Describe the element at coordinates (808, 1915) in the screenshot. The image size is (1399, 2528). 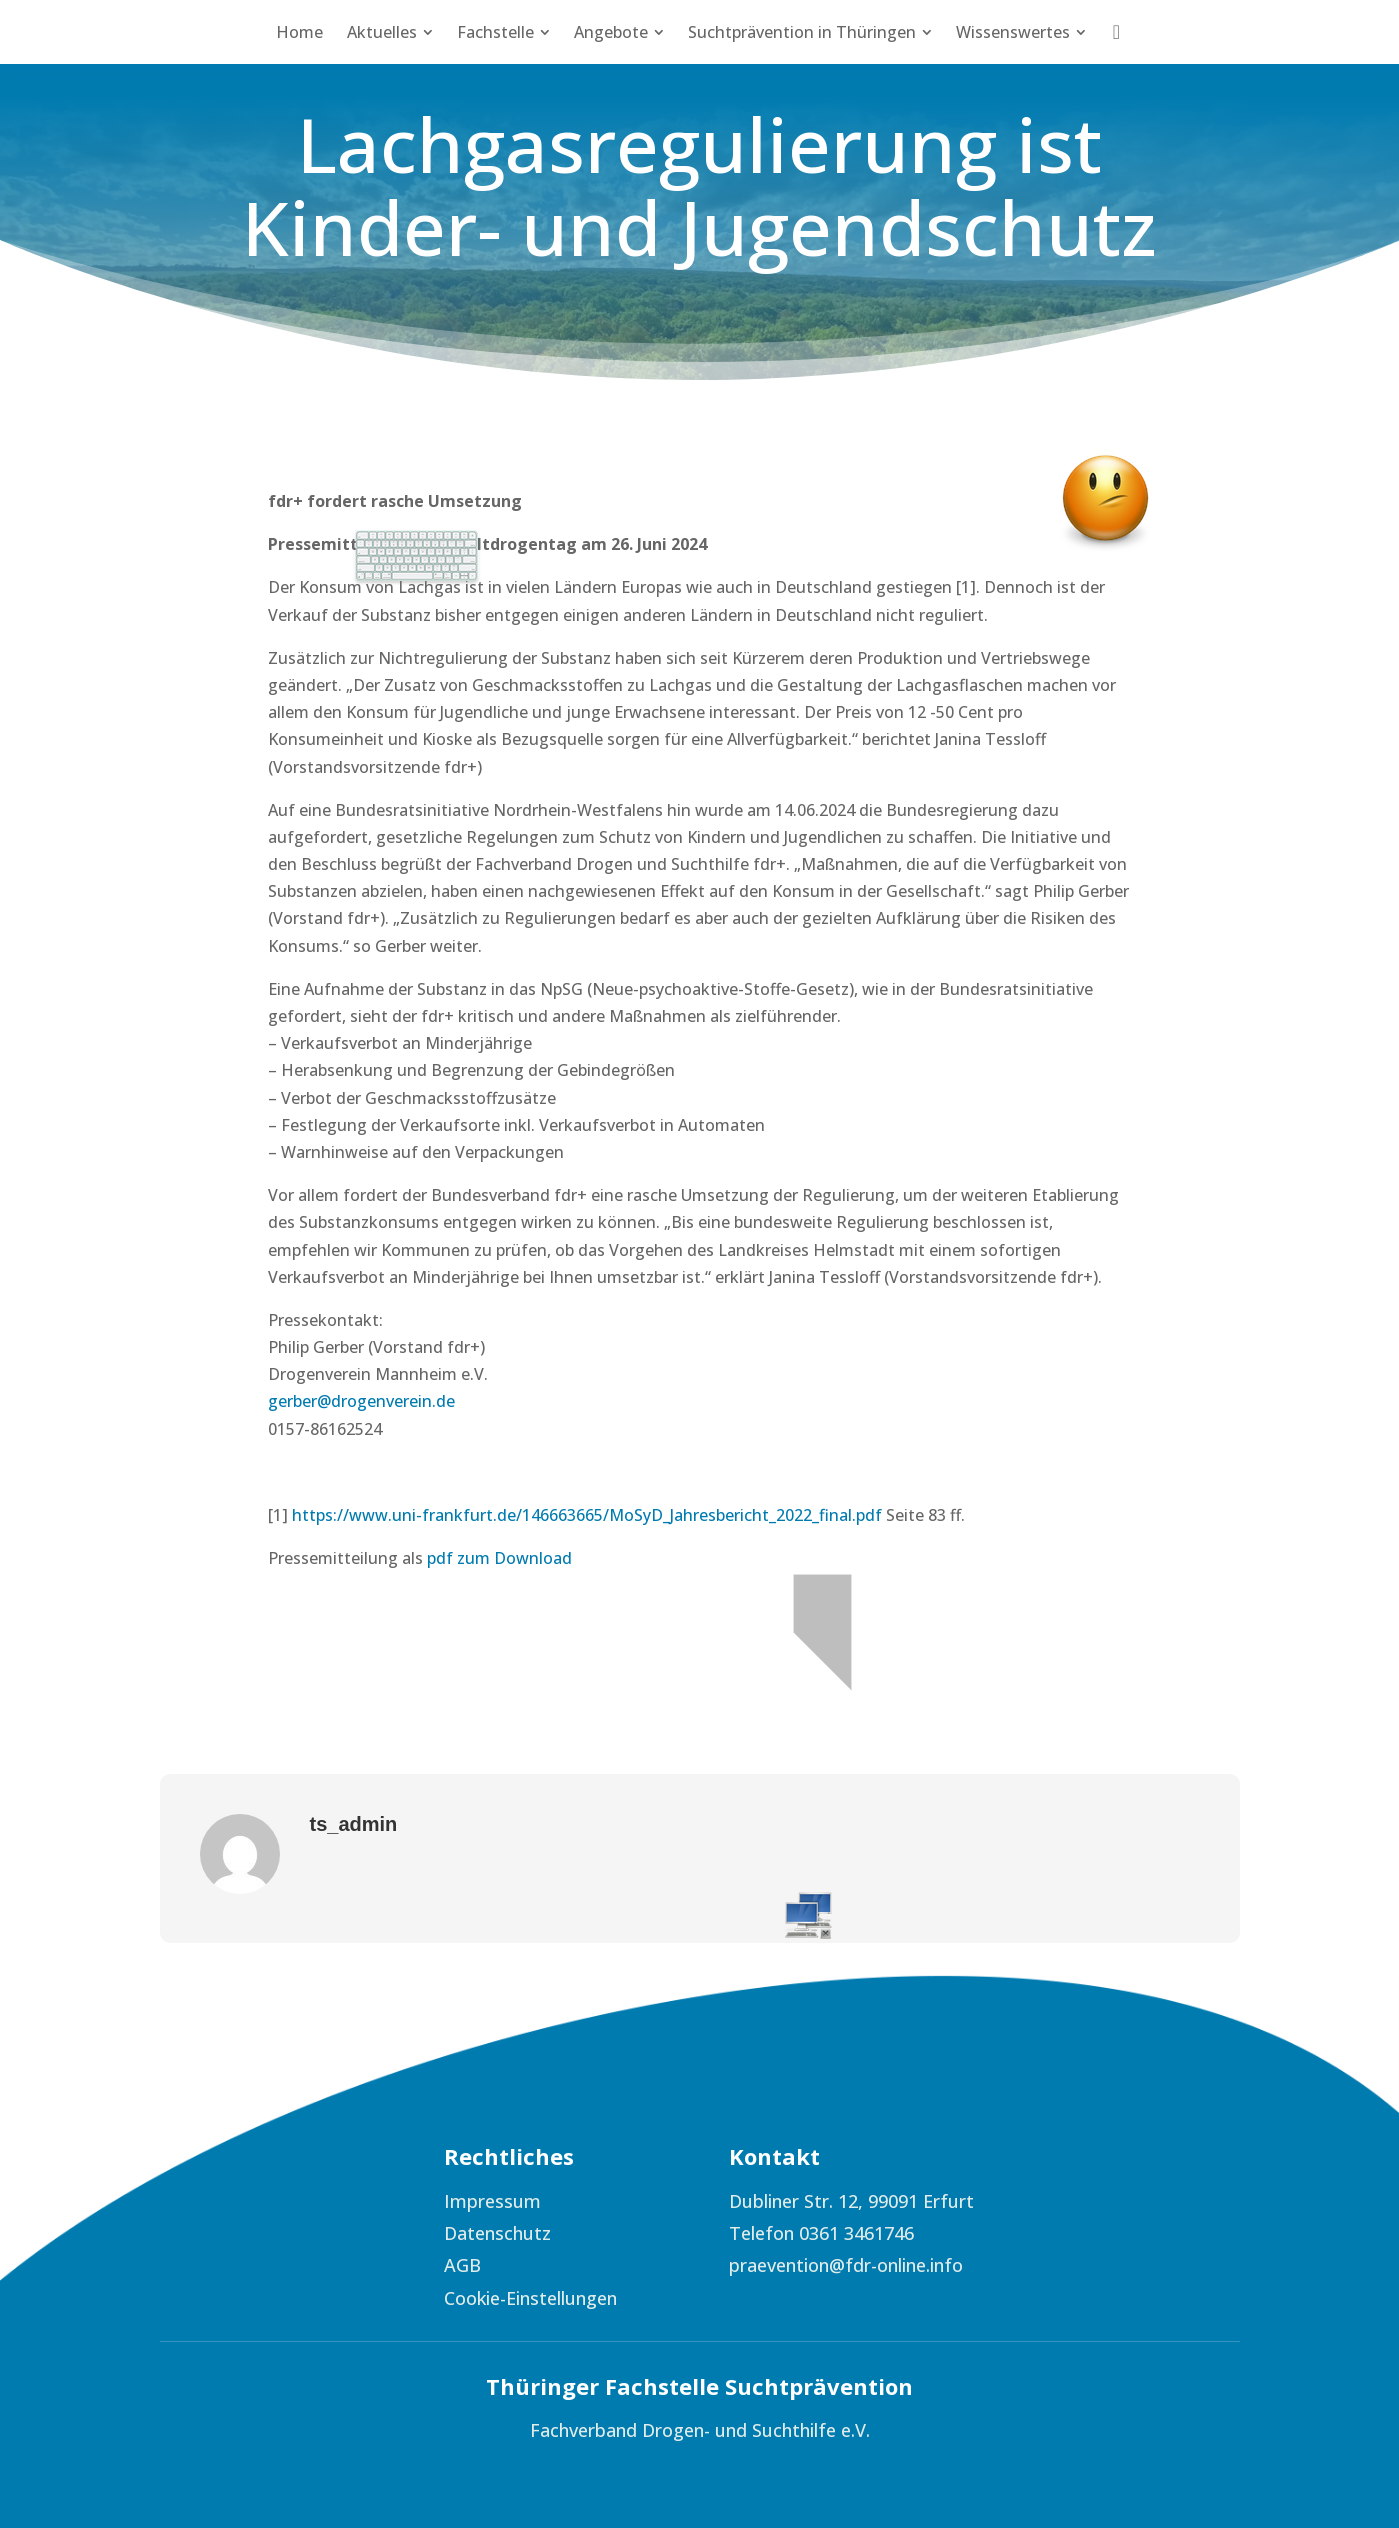
I see `indicates no network connection available` at that location.